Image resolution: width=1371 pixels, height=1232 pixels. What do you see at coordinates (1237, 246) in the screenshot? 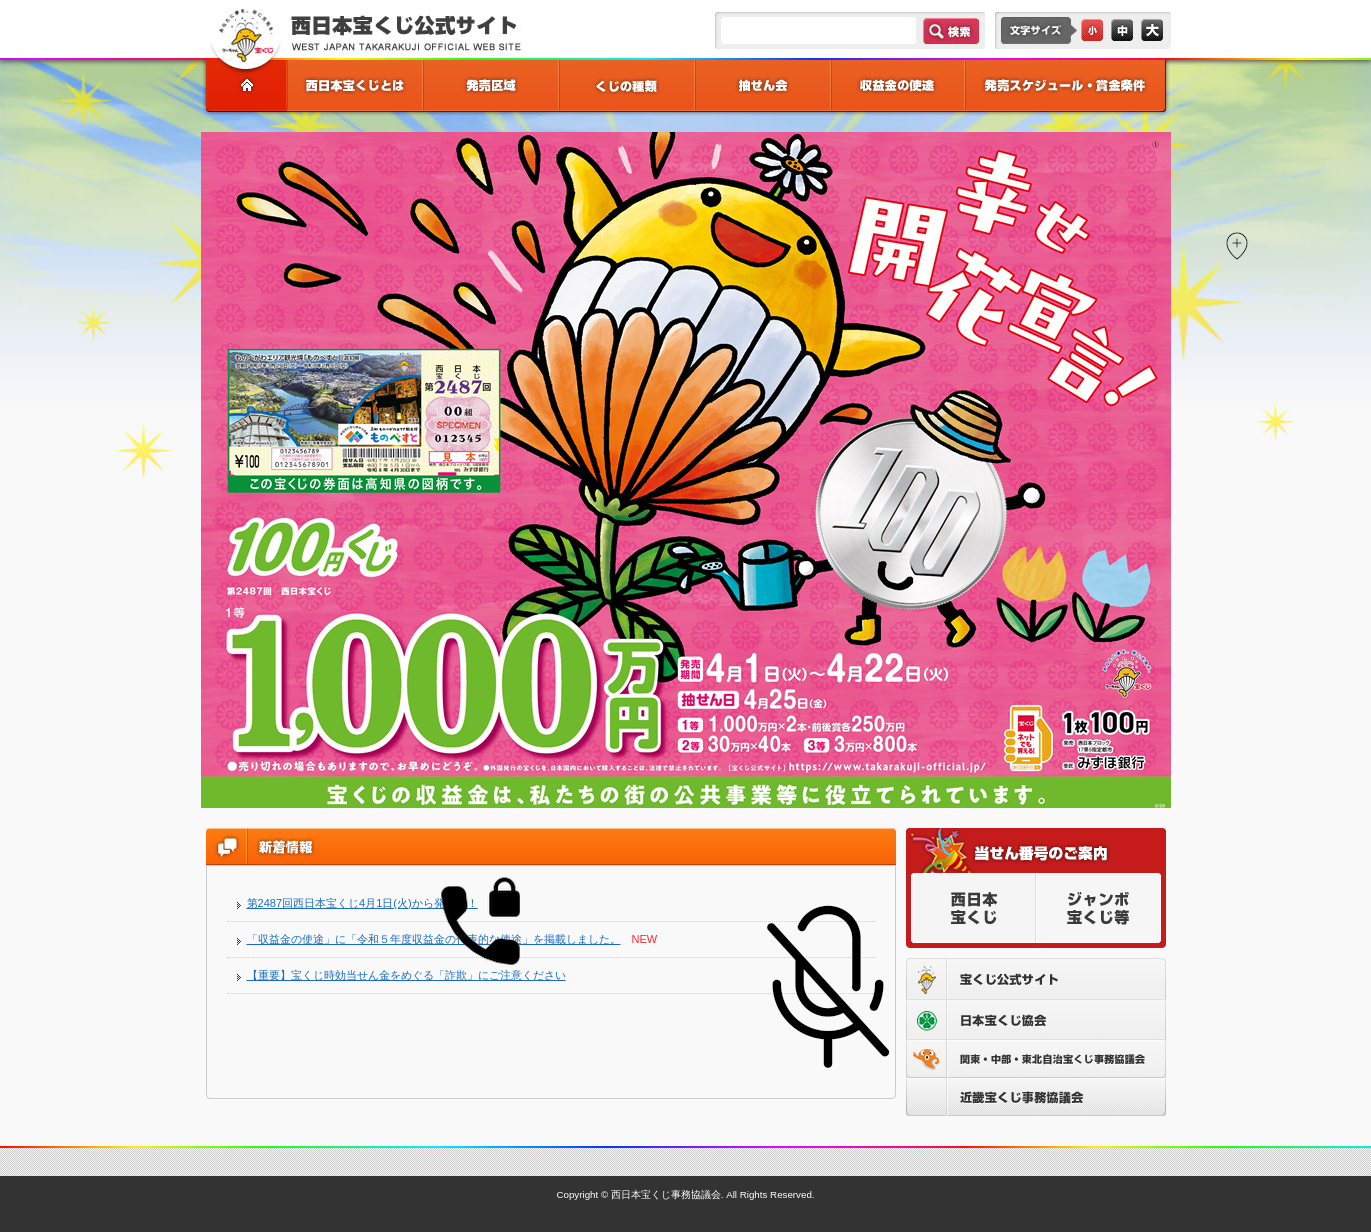
I see `add a new location pin` at bounding box center [1237, 246].